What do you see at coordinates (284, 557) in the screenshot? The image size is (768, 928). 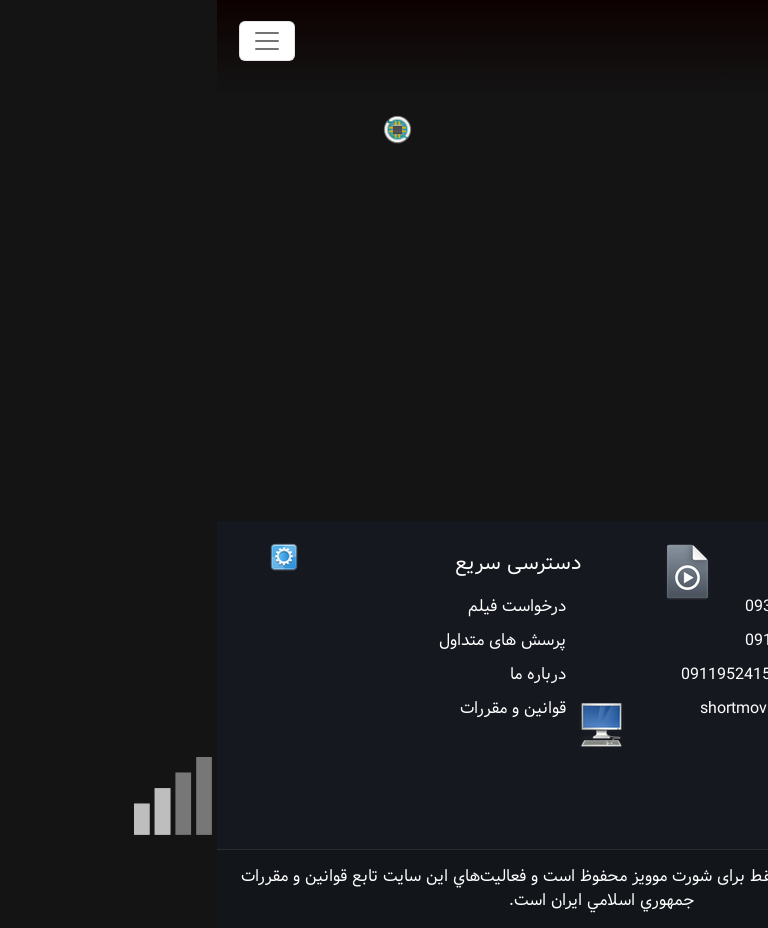 I see `open default applications settings` at bounding box center [284, 557].